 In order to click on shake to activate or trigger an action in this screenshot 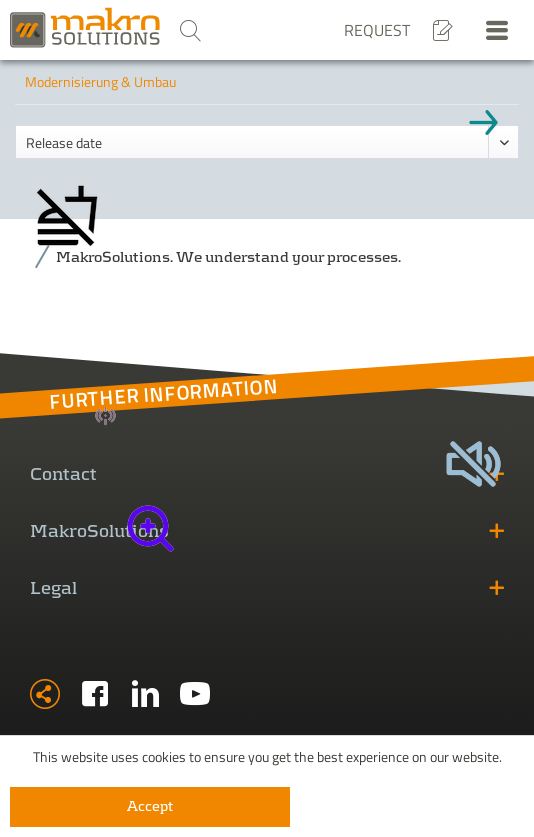, I will do `click(105, 416)`.